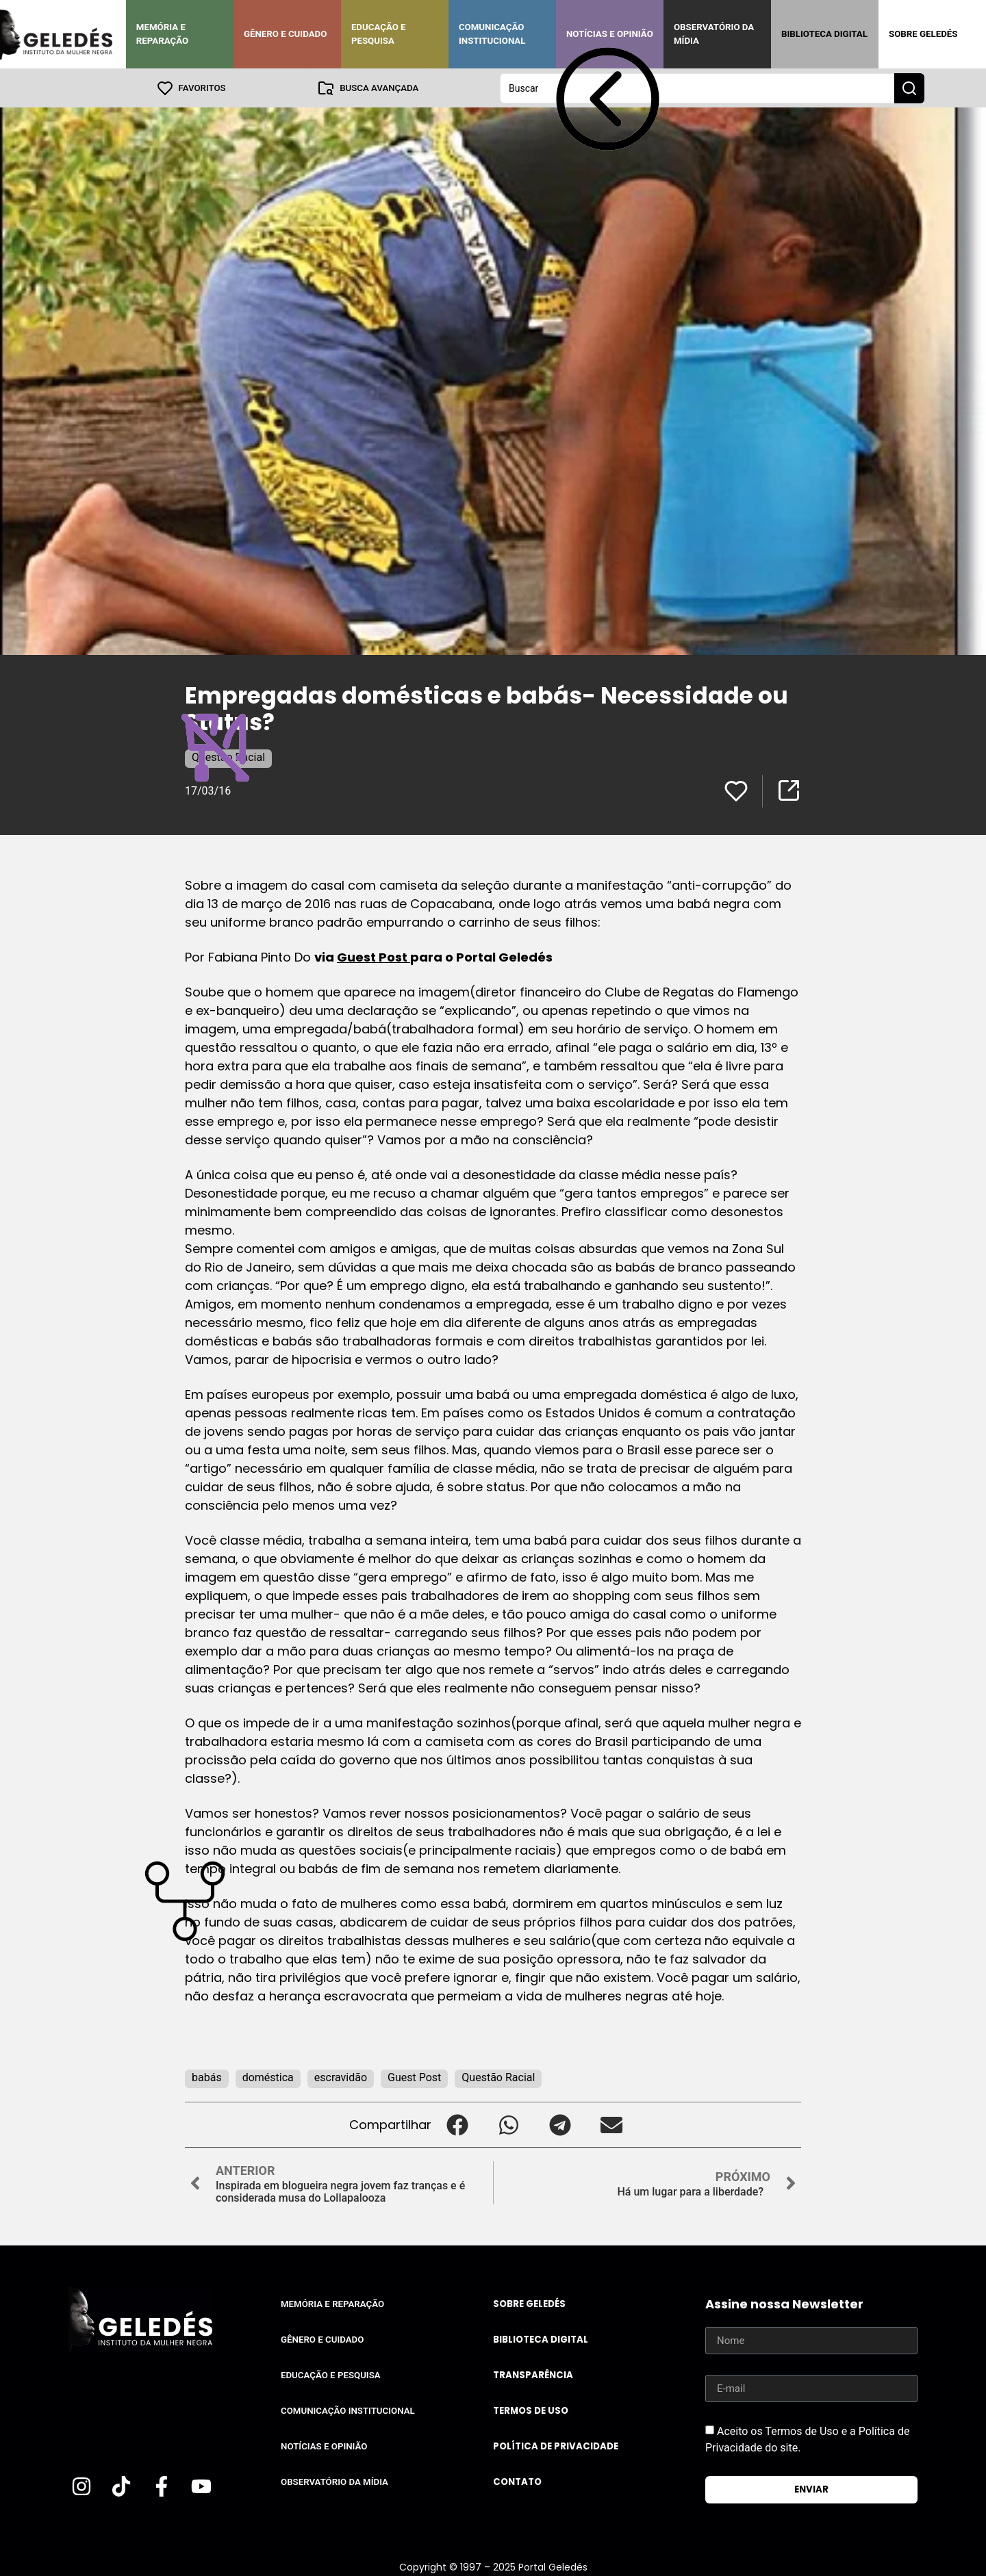  Describe the element at coordinates (215, 747) in the screenshot. I see `indicates cooking or kitchen features are disabled` at that location.